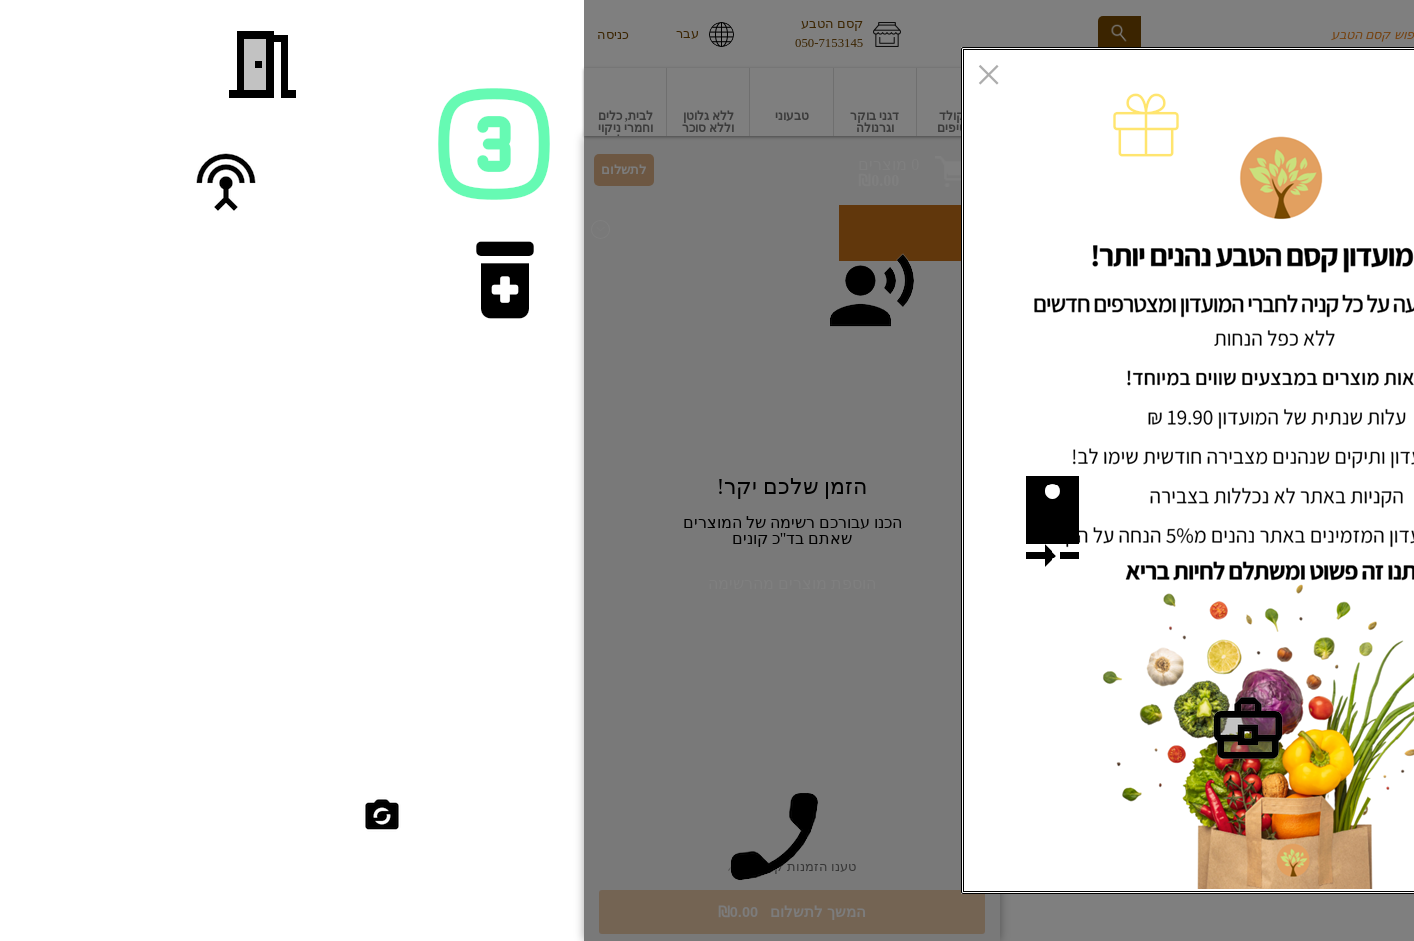 This screenshot has height=941, width=1414. I want to click on view or redeem a gift, so click(1146, 129).